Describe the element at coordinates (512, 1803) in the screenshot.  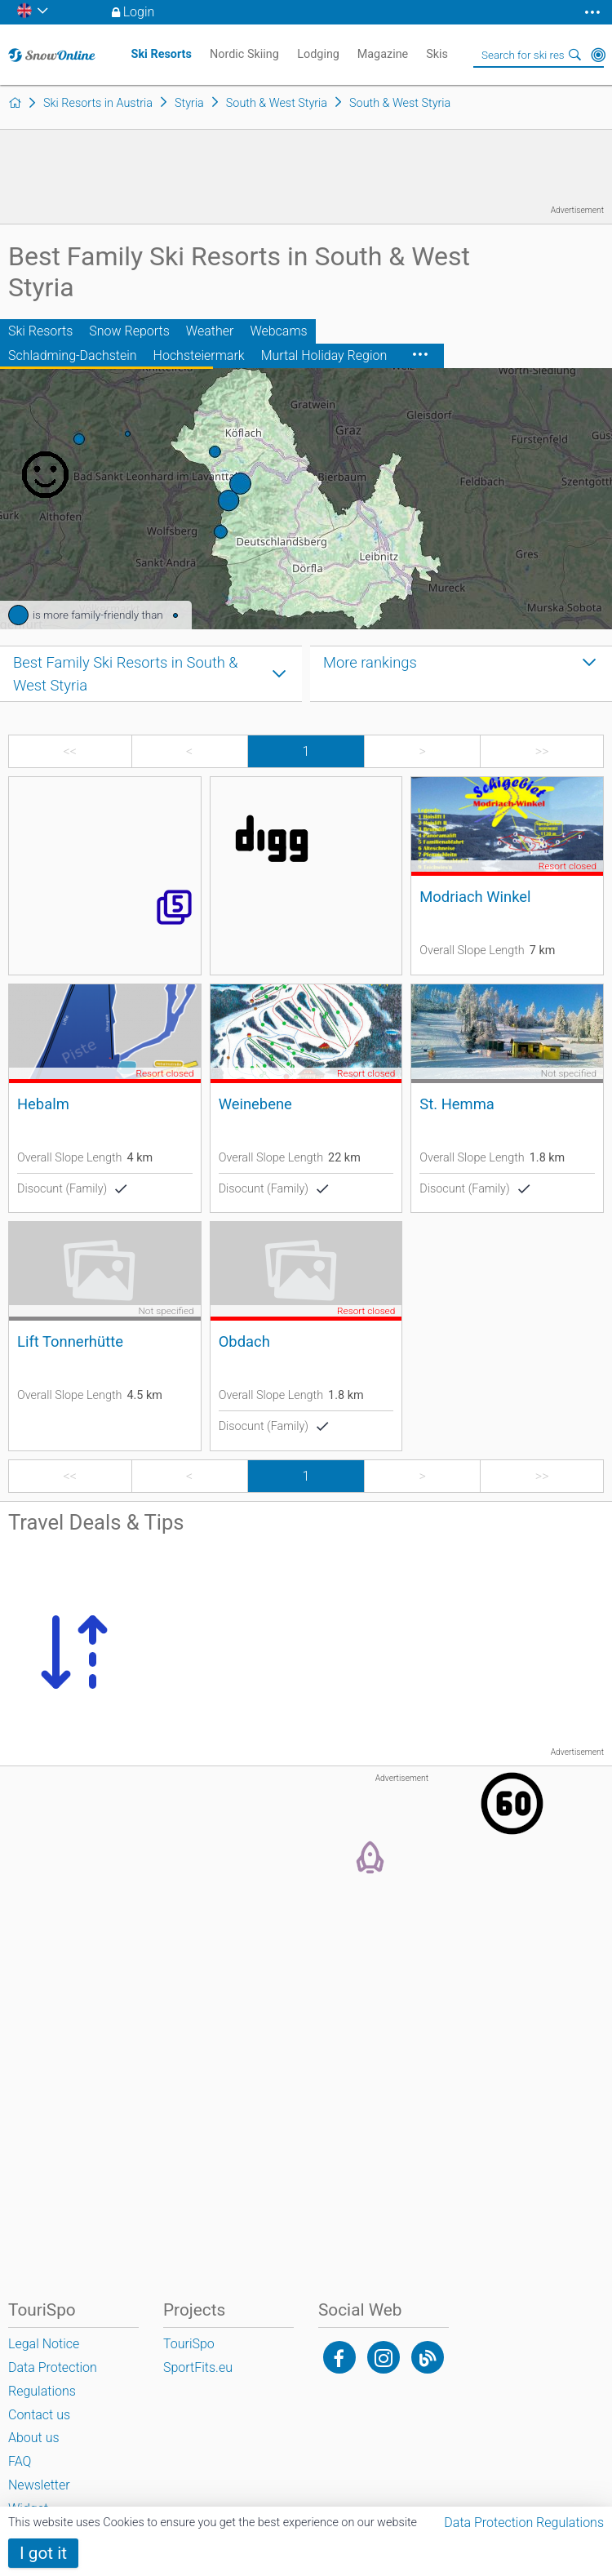
I see `set a 60-second timer` at that location.